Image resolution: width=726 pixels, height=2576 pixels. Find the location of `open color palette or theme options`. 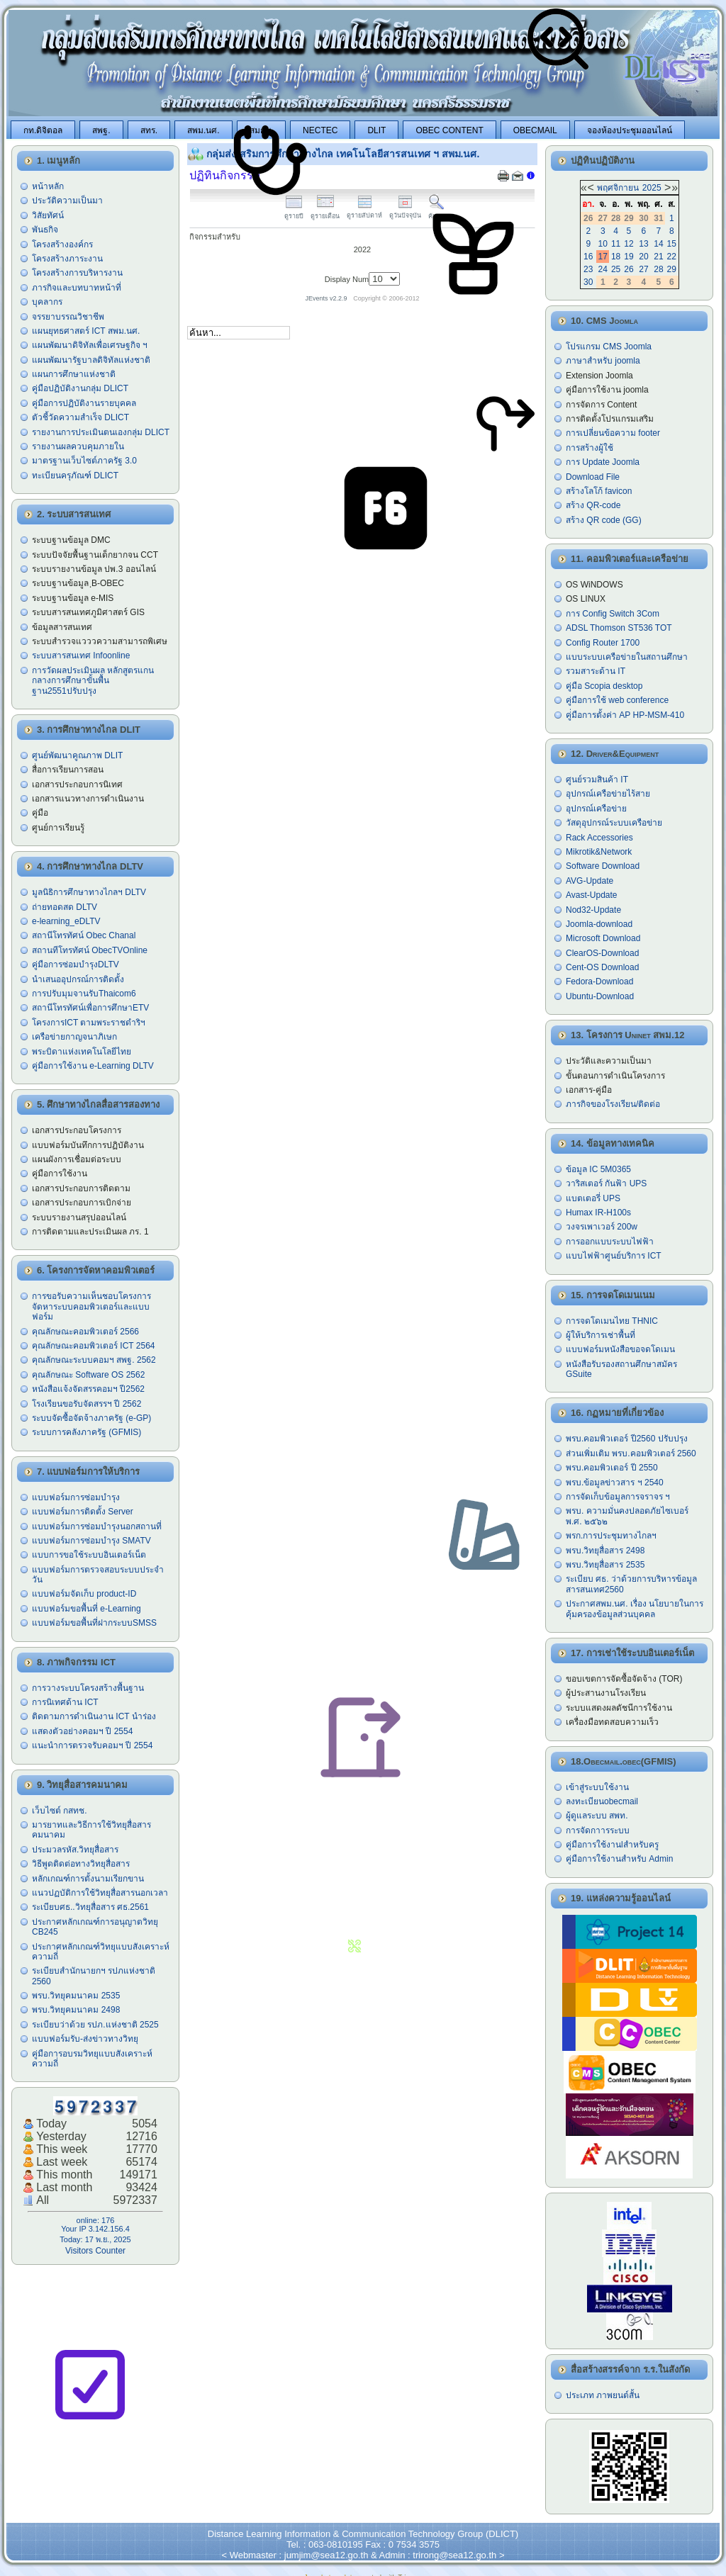

open color palette or theme options is located at coordinates (481, 1537).